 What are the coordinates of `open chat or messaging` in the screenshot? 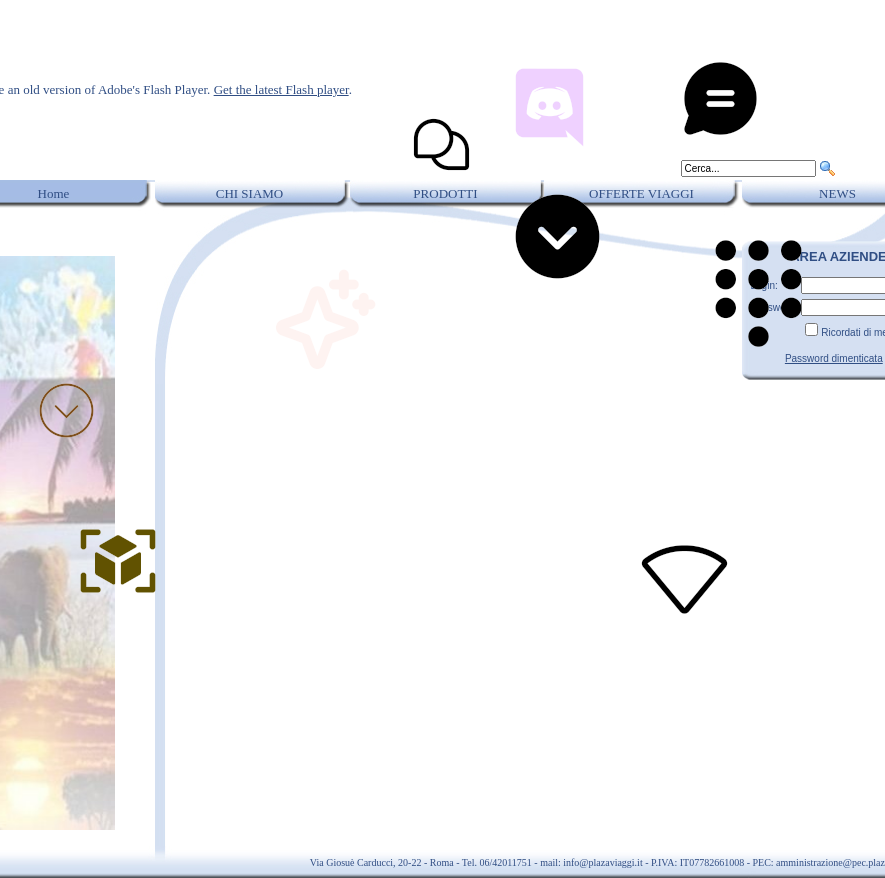 It's located at (720, 98).